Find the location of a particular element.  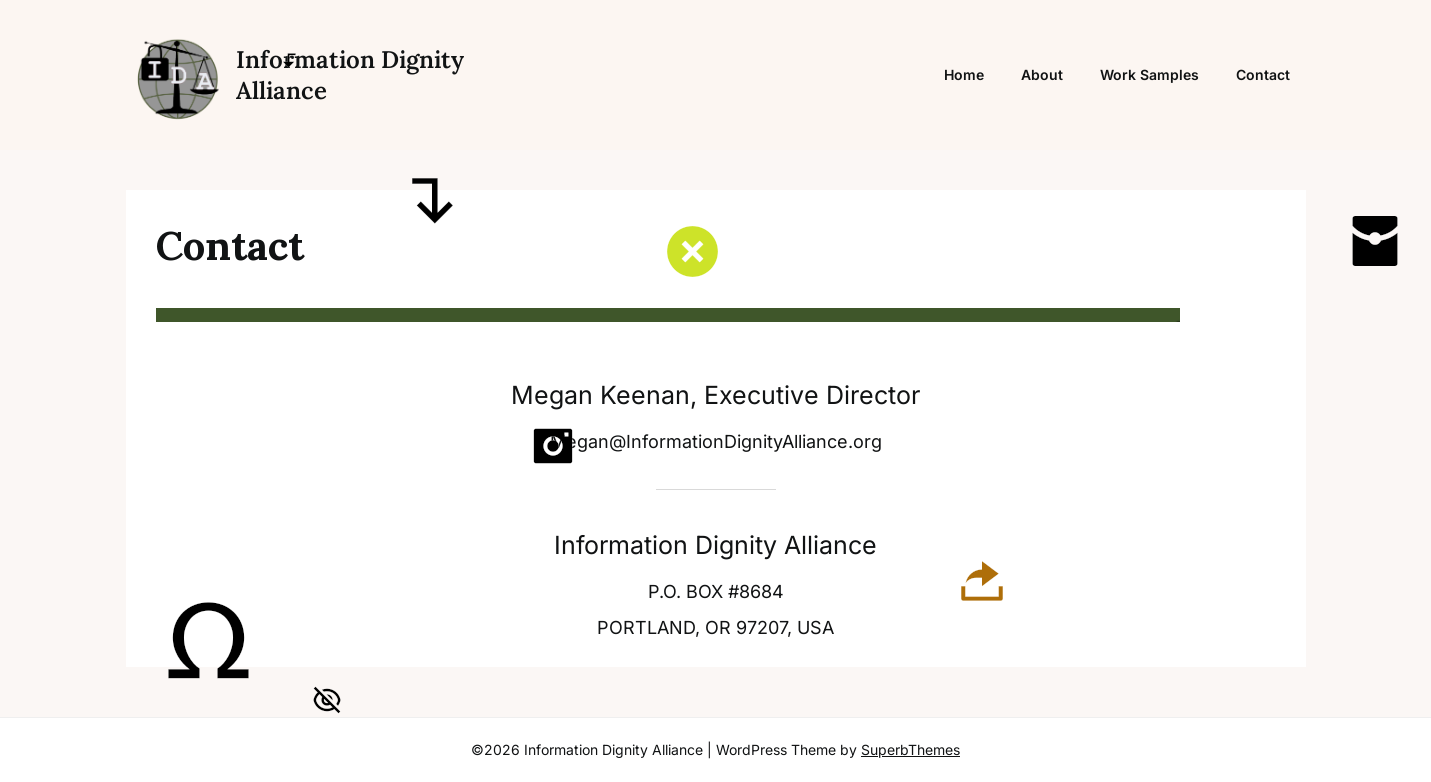

open camera to take a photo is located at coordinates (553, 446).